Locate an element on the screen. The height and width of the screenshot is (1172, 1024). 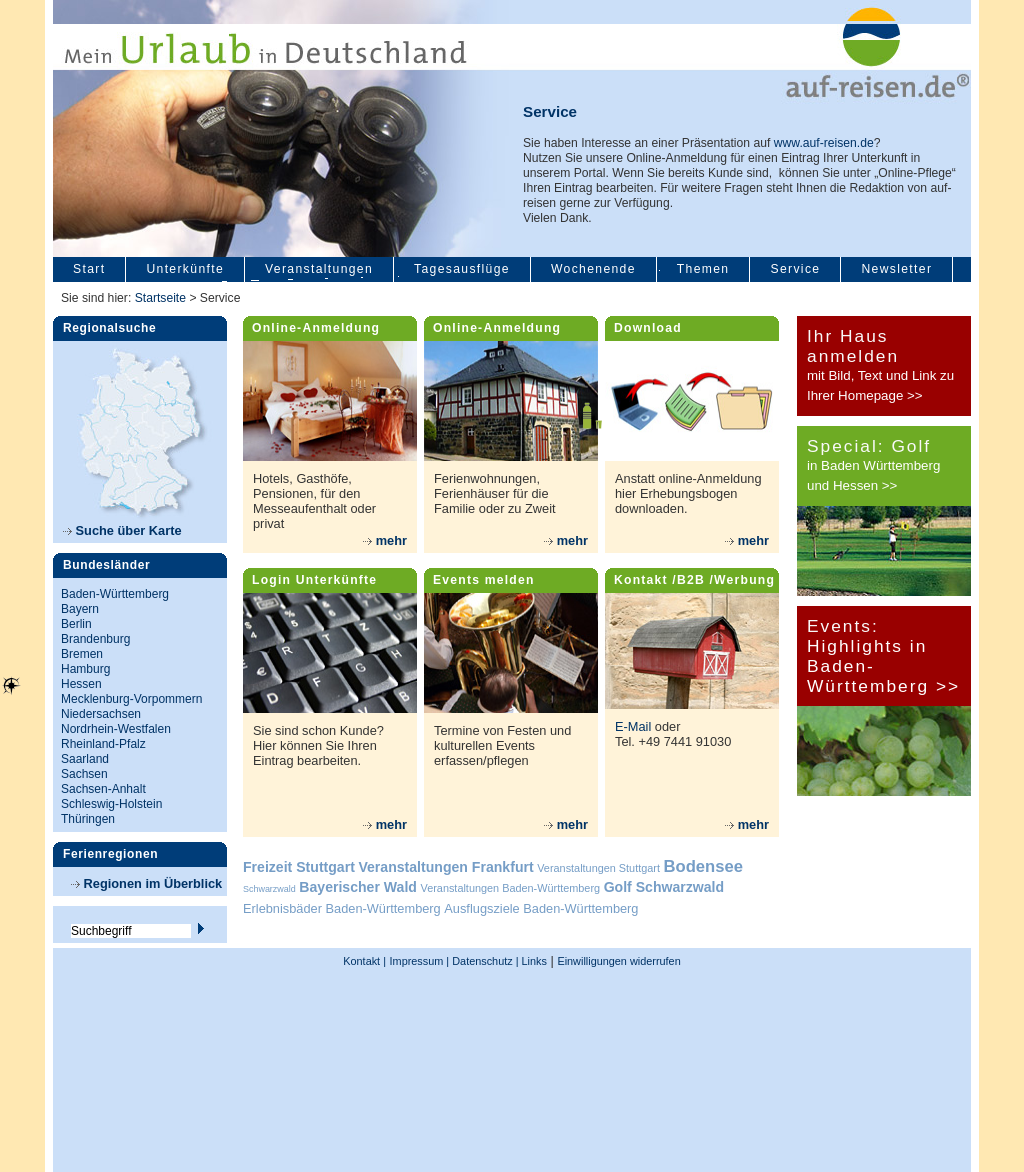
track your daily water intake is located at coordinates (592, 415).